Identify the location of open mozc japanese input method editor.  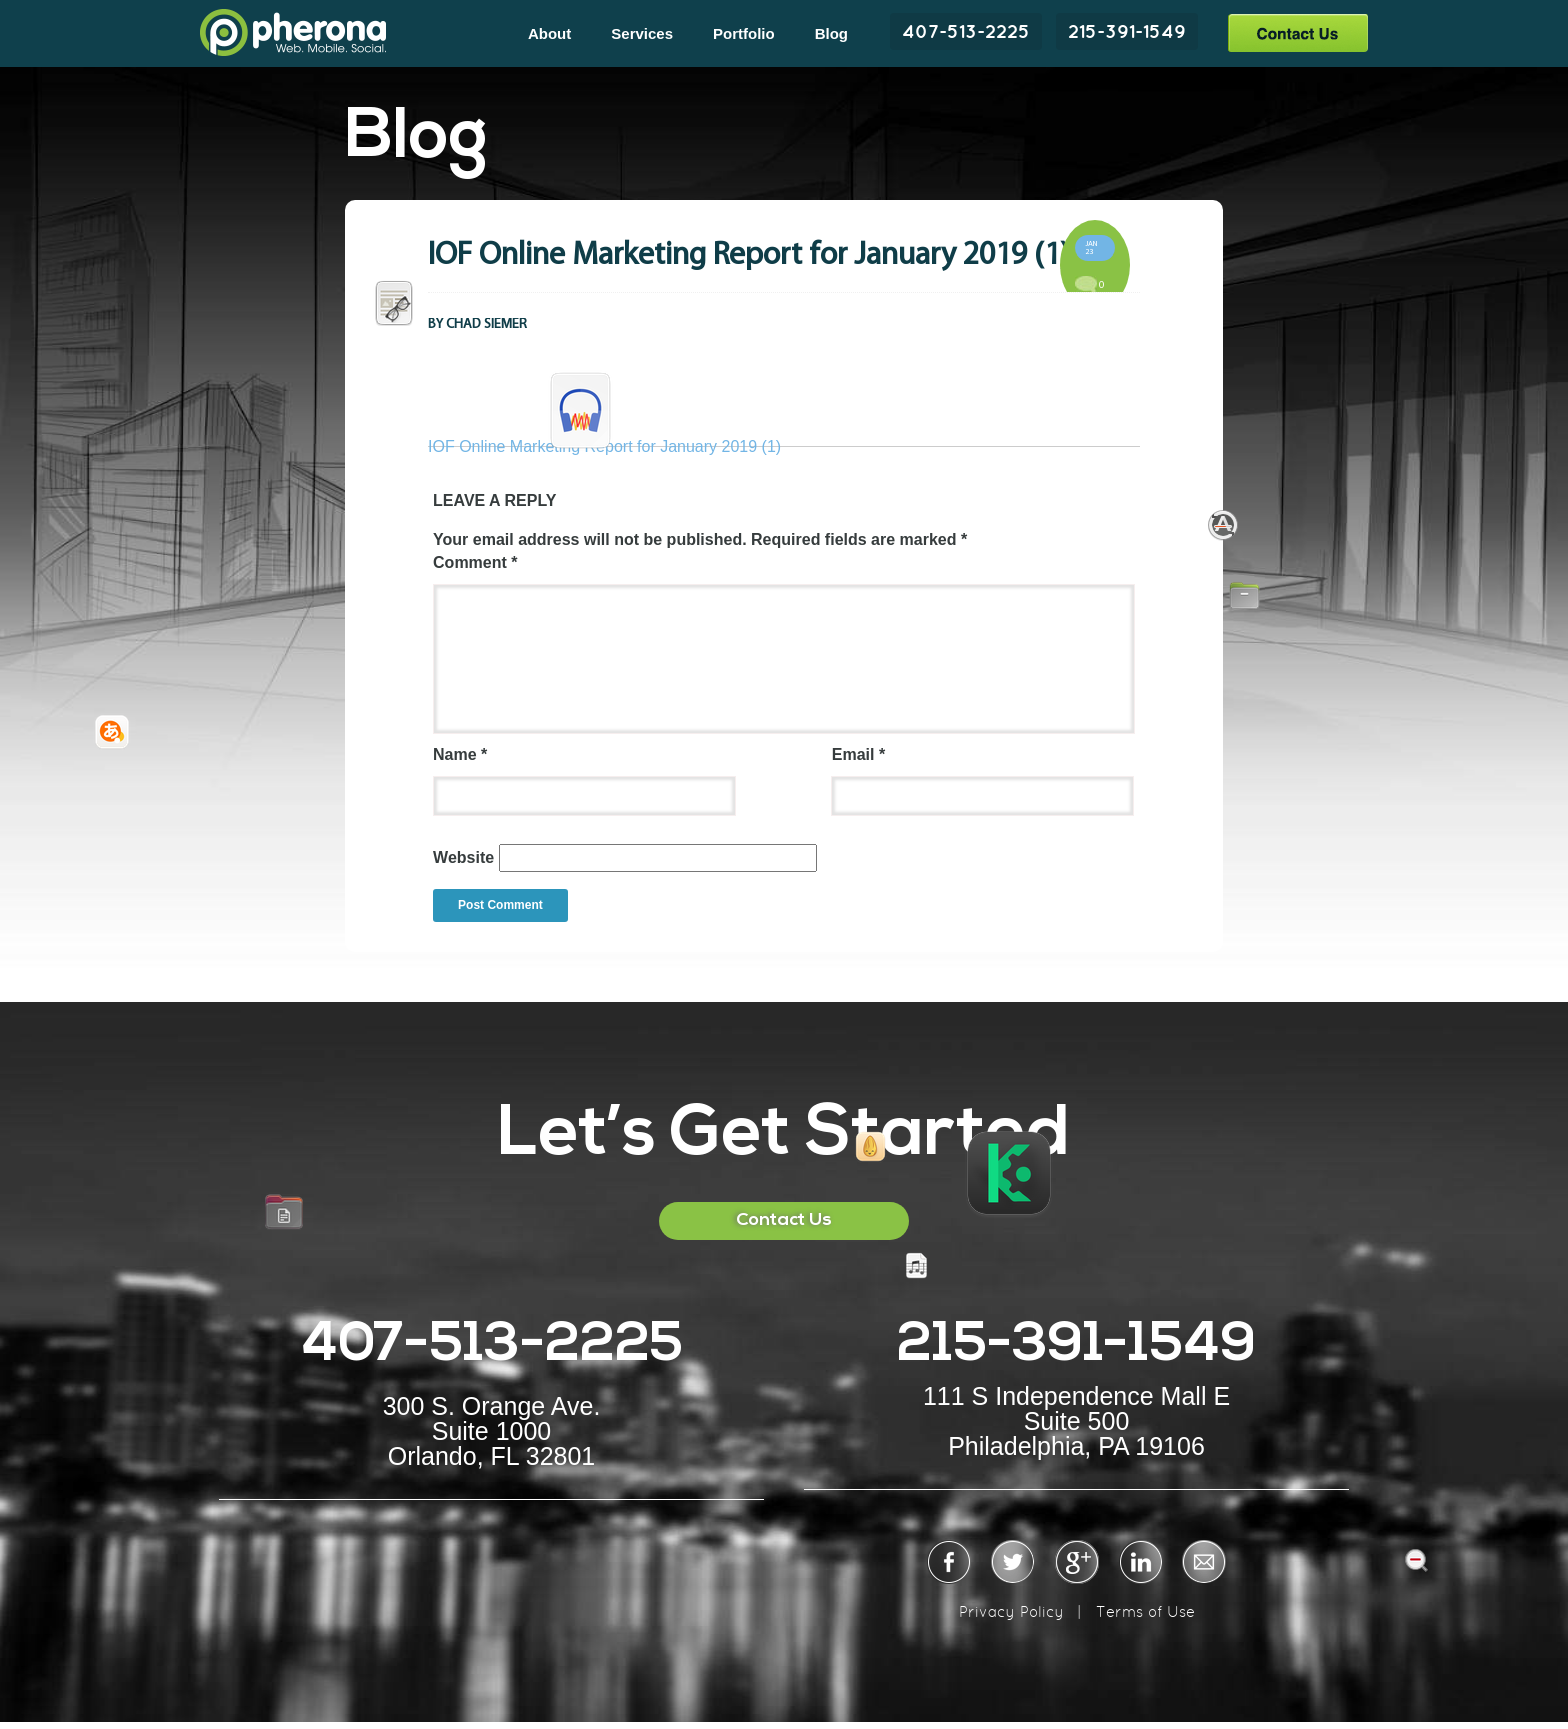
(112, 732).